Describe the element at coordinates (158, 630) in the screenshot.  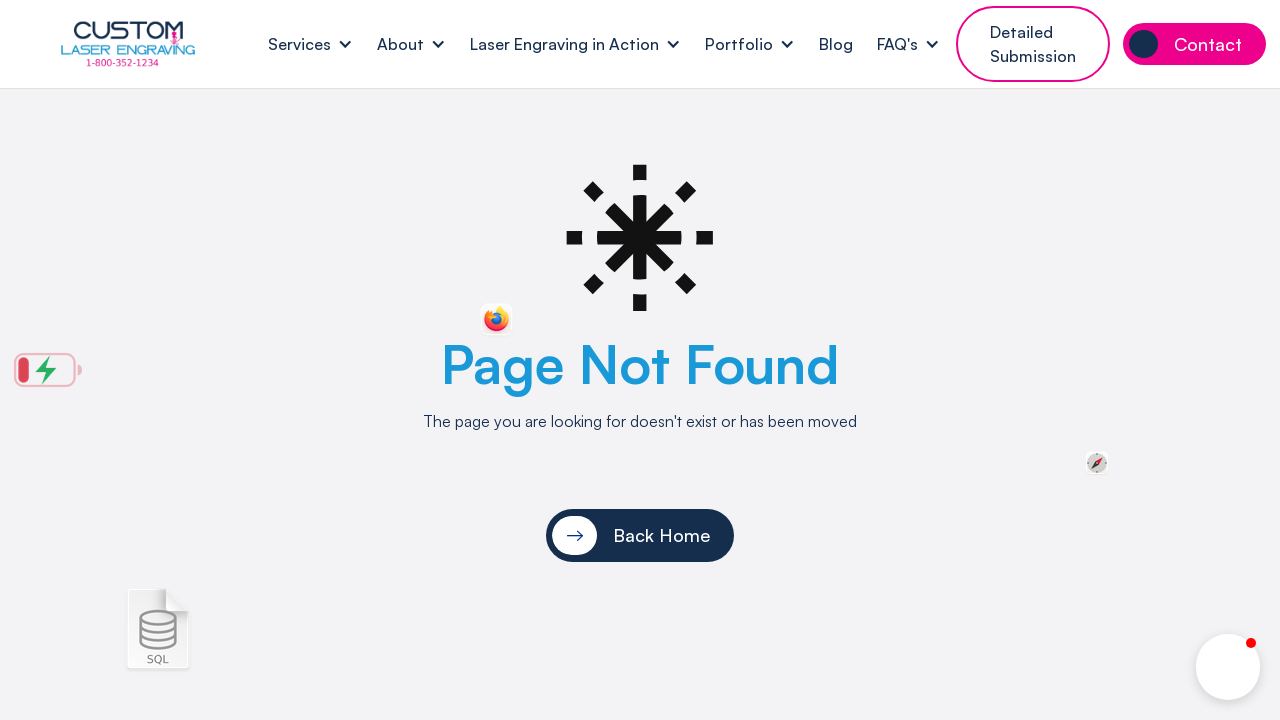
I see `an SQL database file` at that location.